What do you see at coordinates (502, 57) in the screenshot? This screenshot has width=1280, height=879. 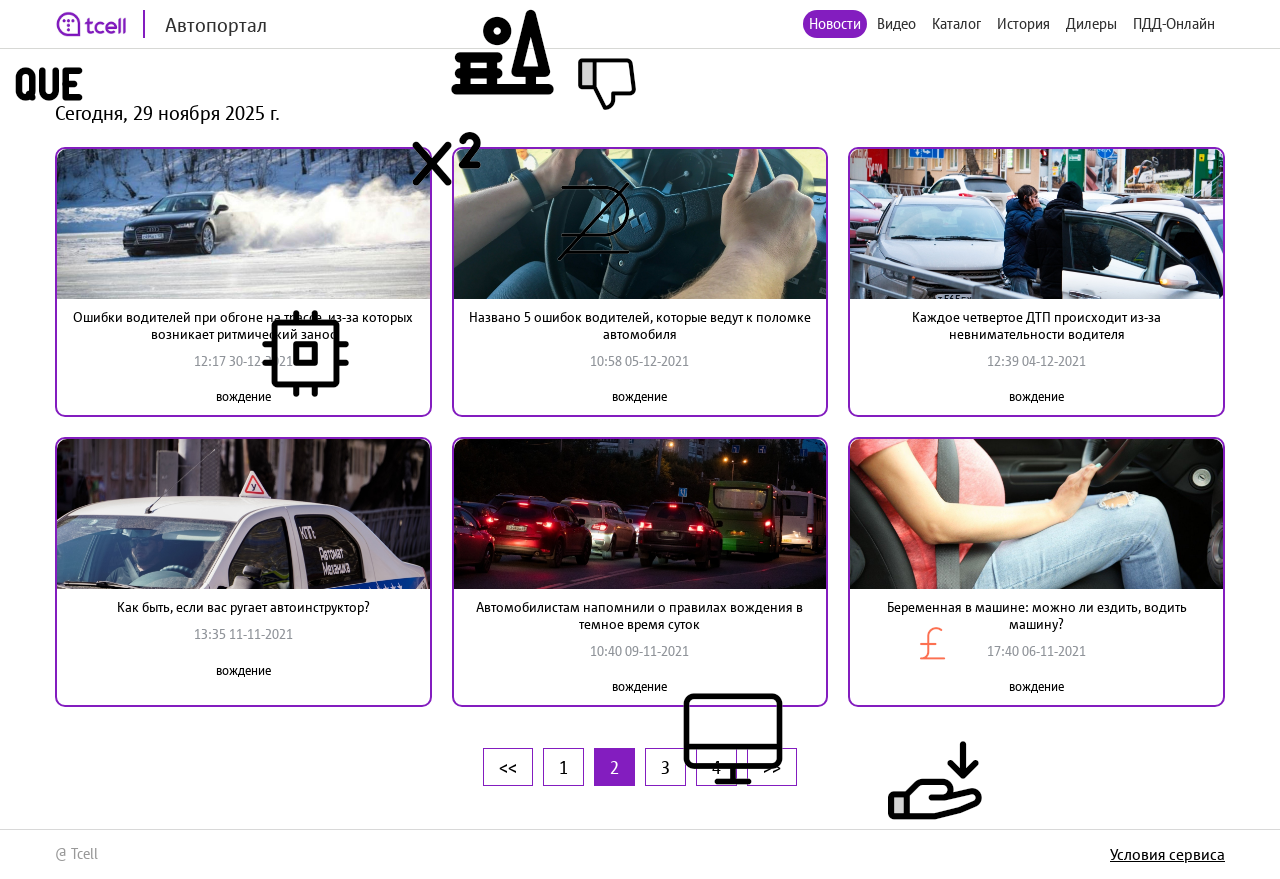 I see `view nearby parks or green spaces` at bounding box center [502, 57].